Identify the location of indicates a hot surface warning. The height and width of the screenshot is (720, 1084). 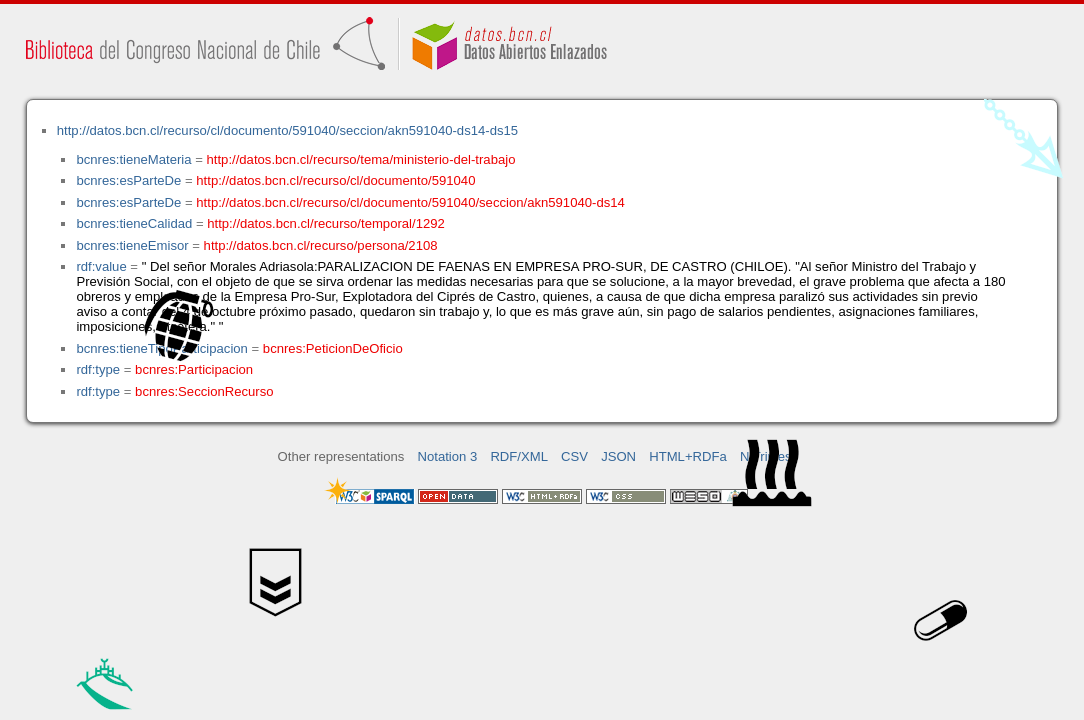
(772, 473).